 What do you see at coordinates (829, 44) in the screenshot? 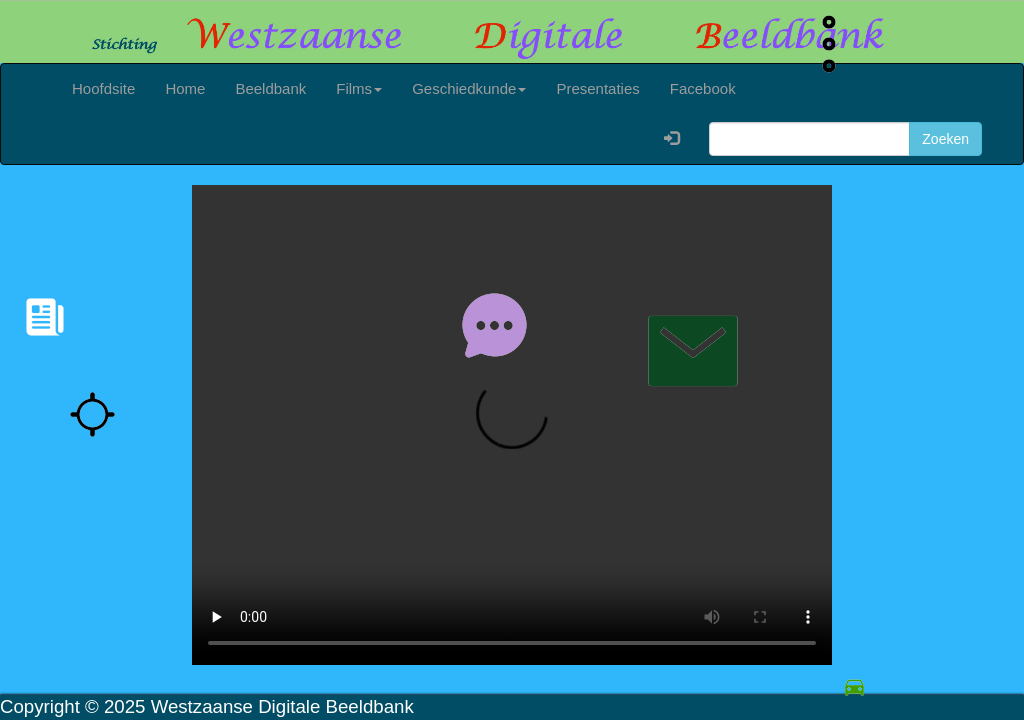
I see `open more options menu` at bounding box center [829, 44].